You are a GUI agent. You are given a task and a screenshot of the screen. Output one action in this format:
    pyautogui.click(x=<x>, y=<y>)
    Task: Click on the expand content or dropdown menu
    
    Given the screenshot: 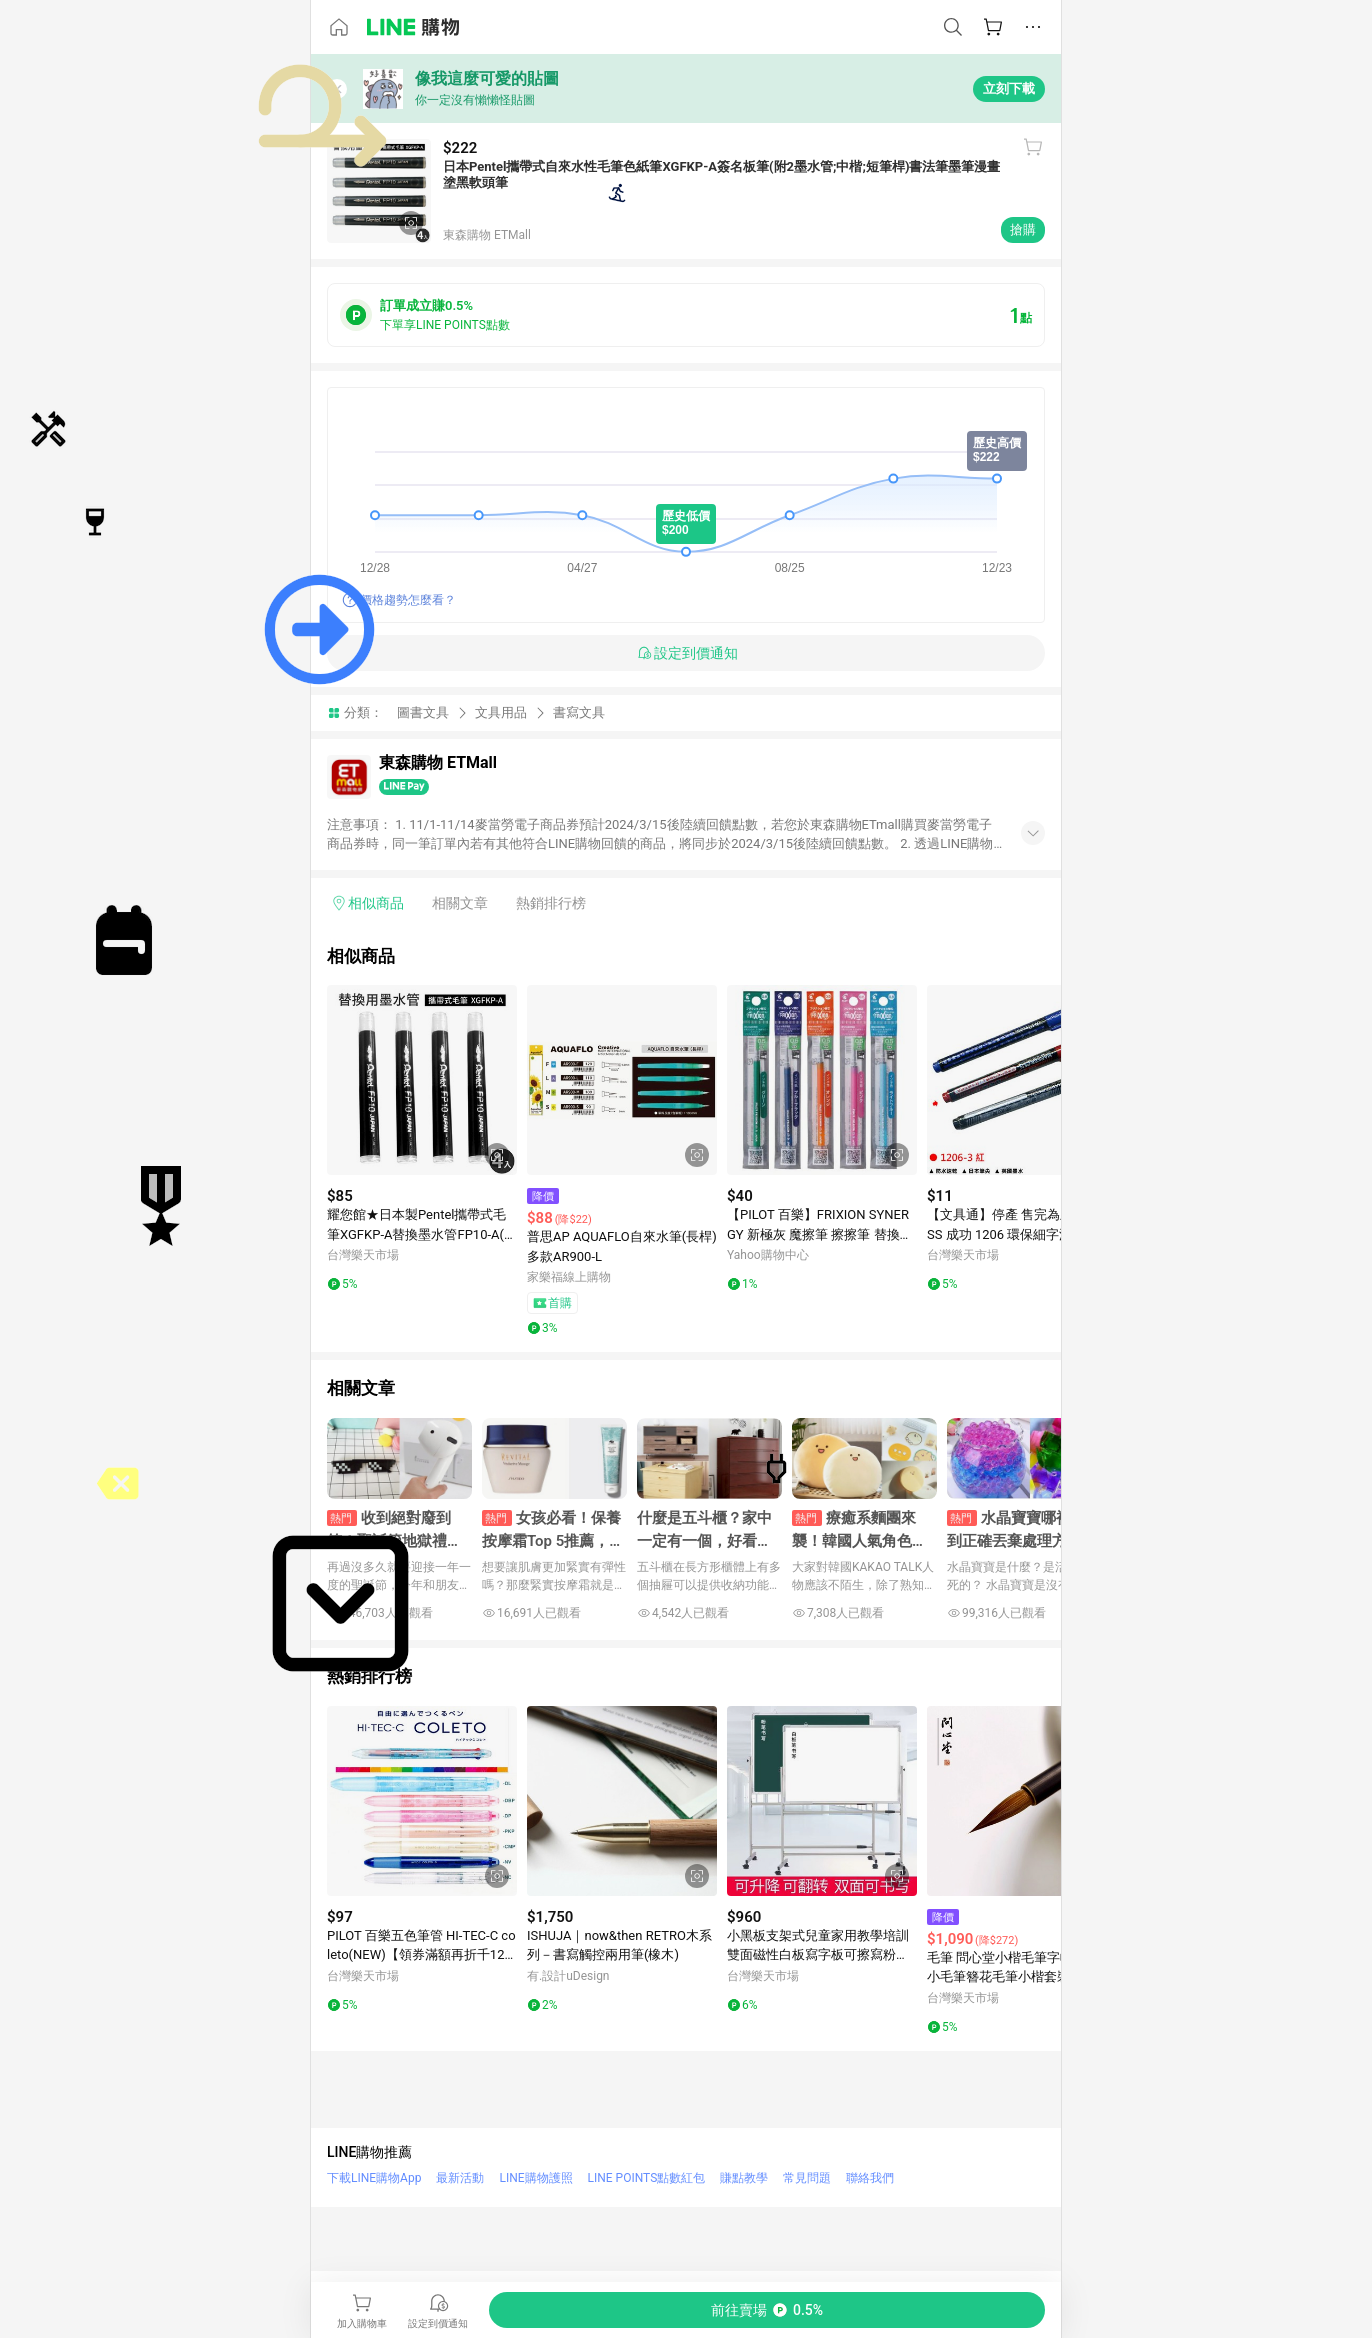 What is the action you would take?
    pyautogui.click(x=340, y=1603)
    